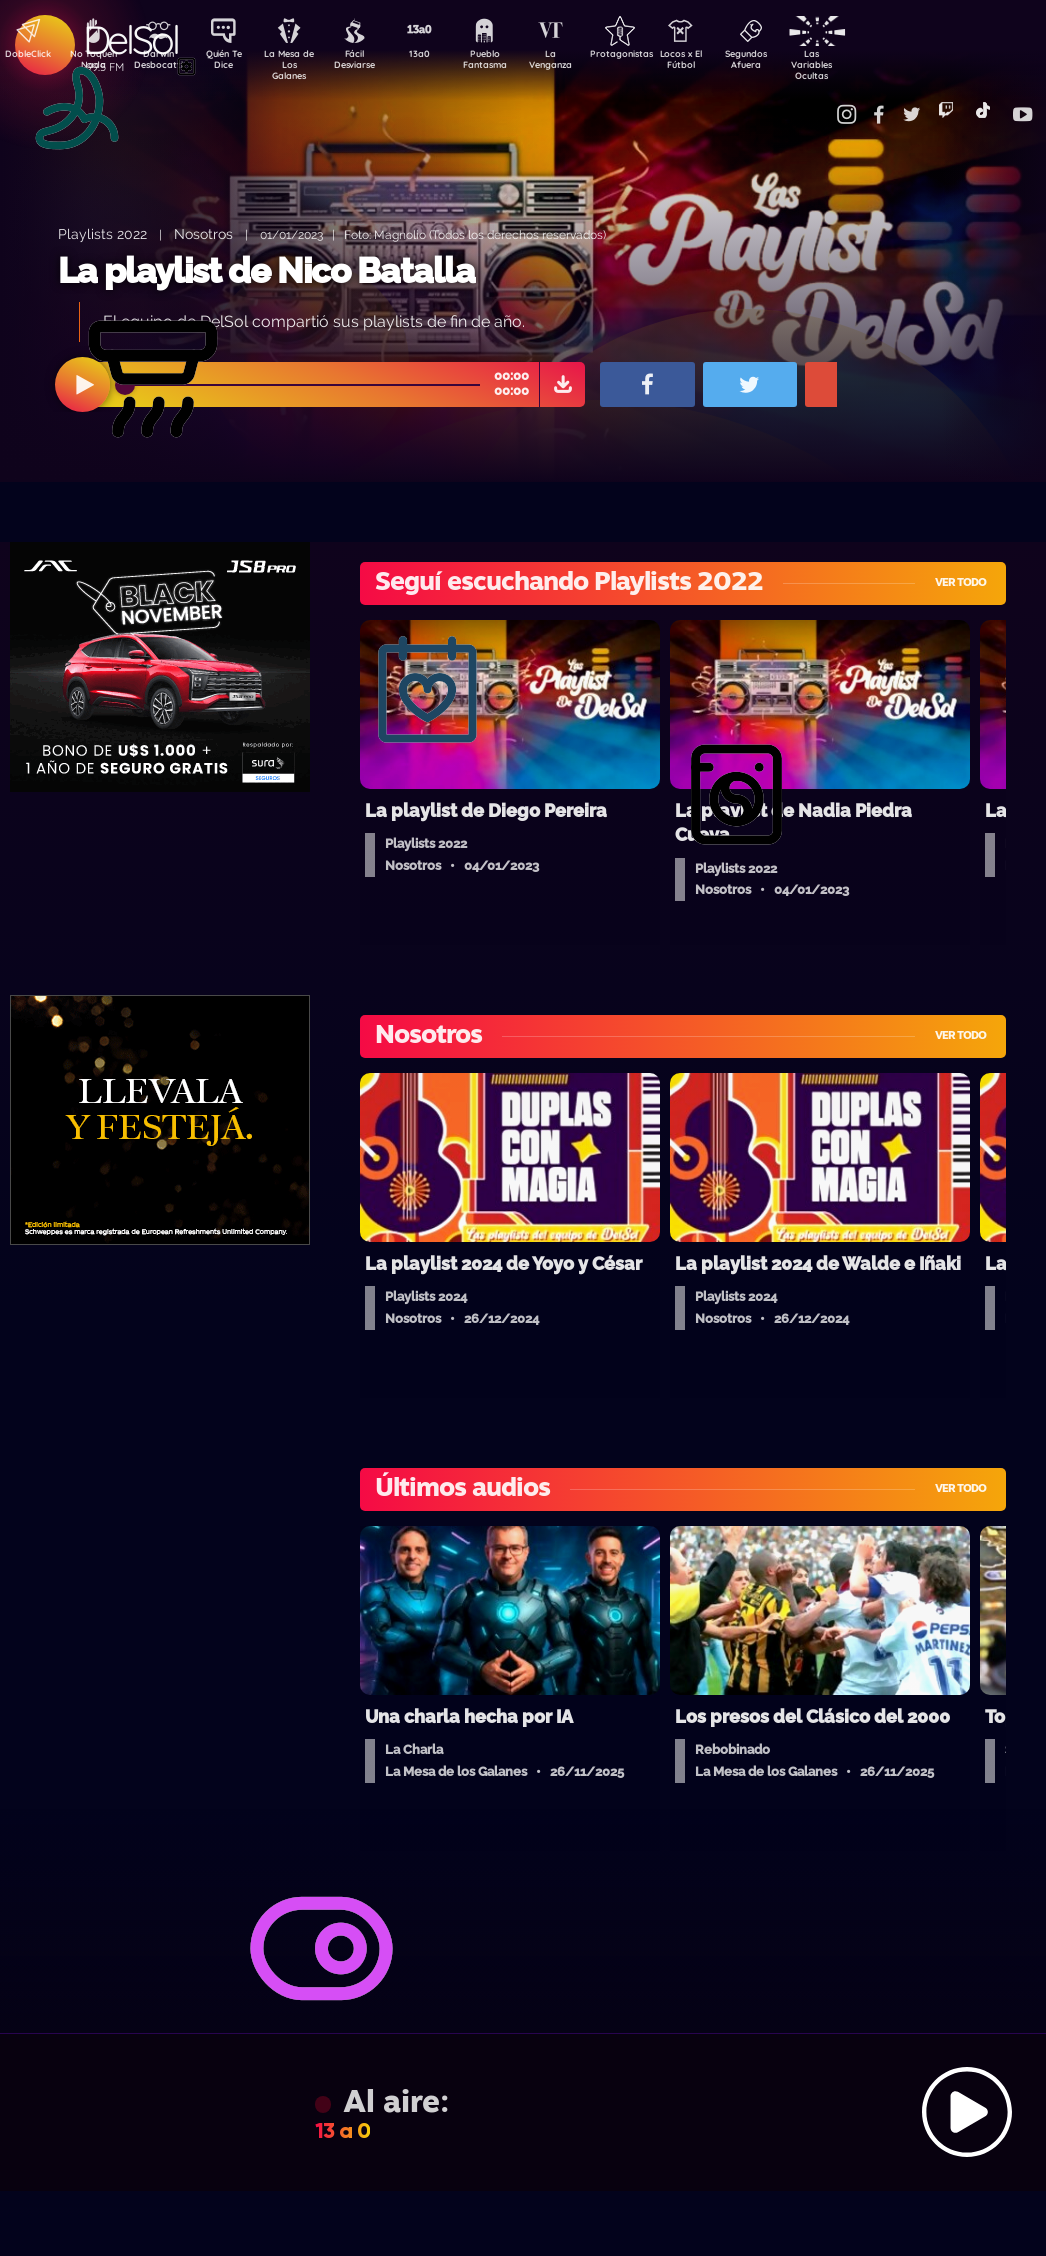 This screenshot has width=1046, height=2256. What do you see at coordinates (736, 794) in the screenshot?
I see `access laundry or appliance settings` at bounding box center [736, 794].